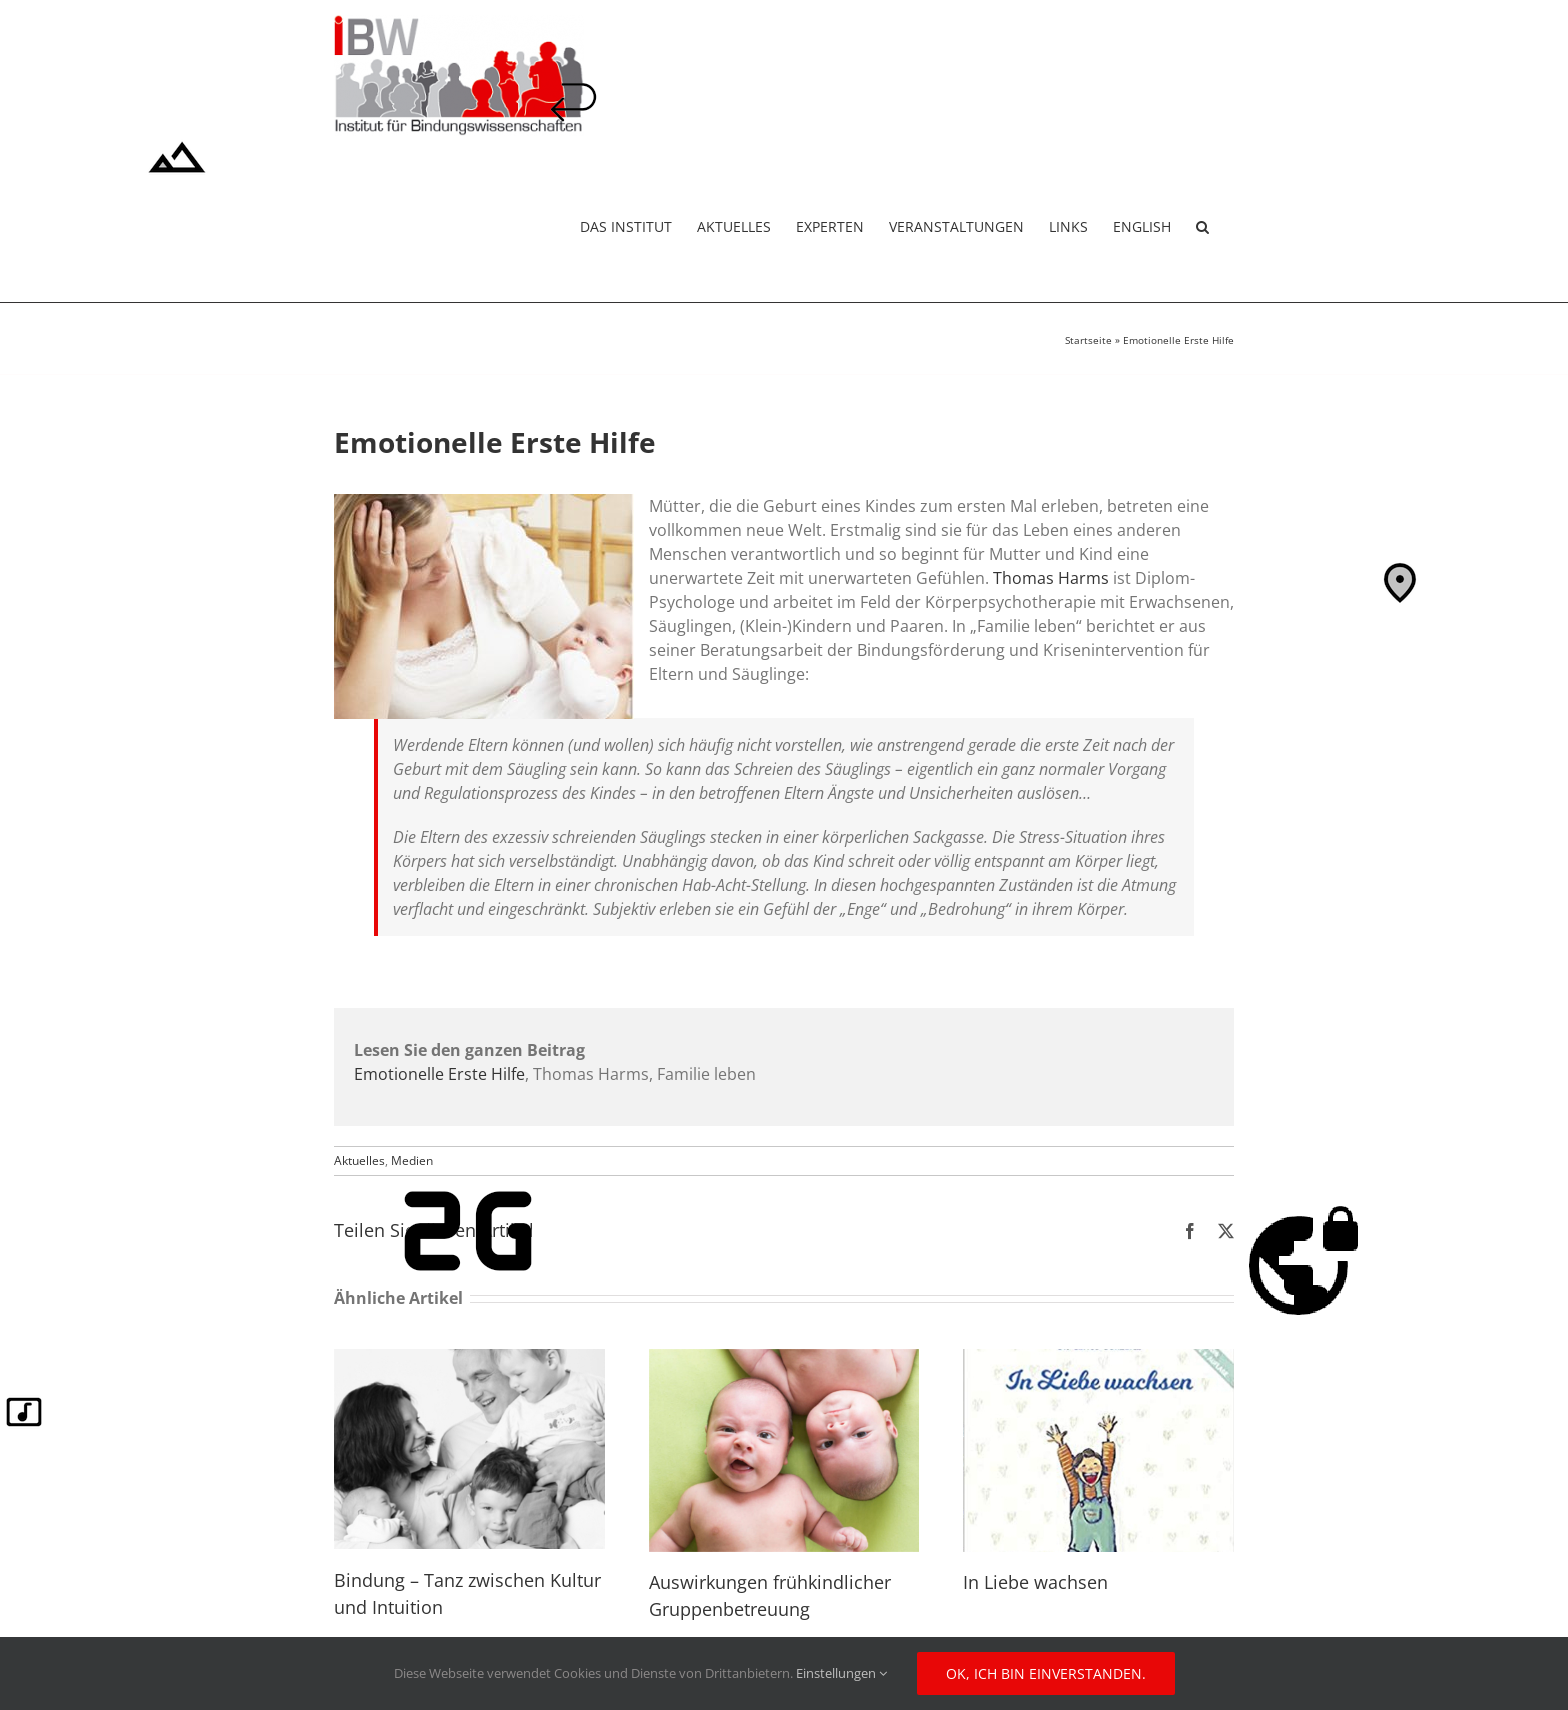 The image size is (1568, 1710). I want to click on view or select a location on the map, so click(1400, 583).